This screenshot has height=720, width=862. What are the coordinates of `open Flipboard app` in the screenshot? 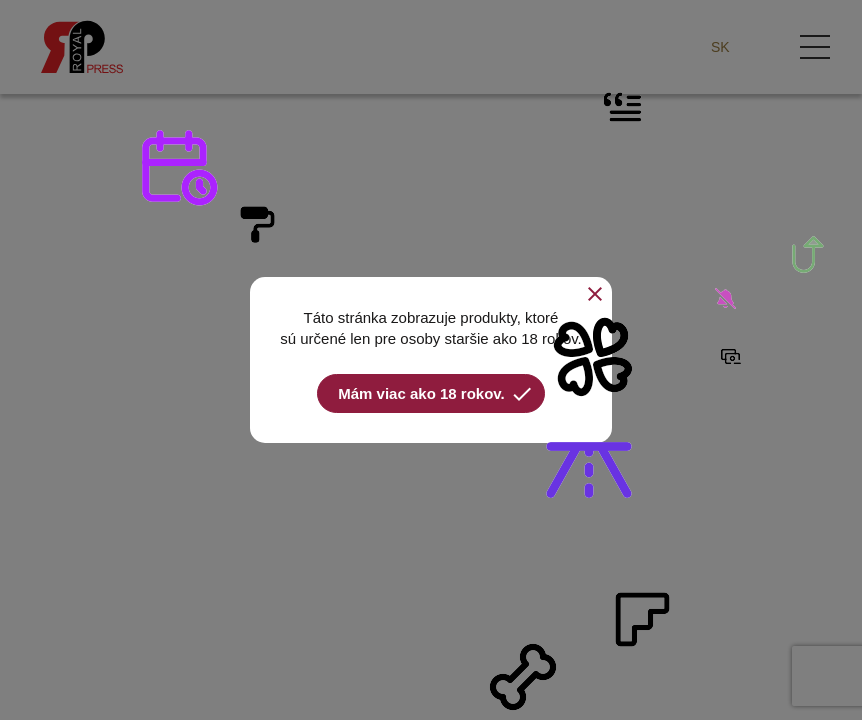 It's located at (642, 619).